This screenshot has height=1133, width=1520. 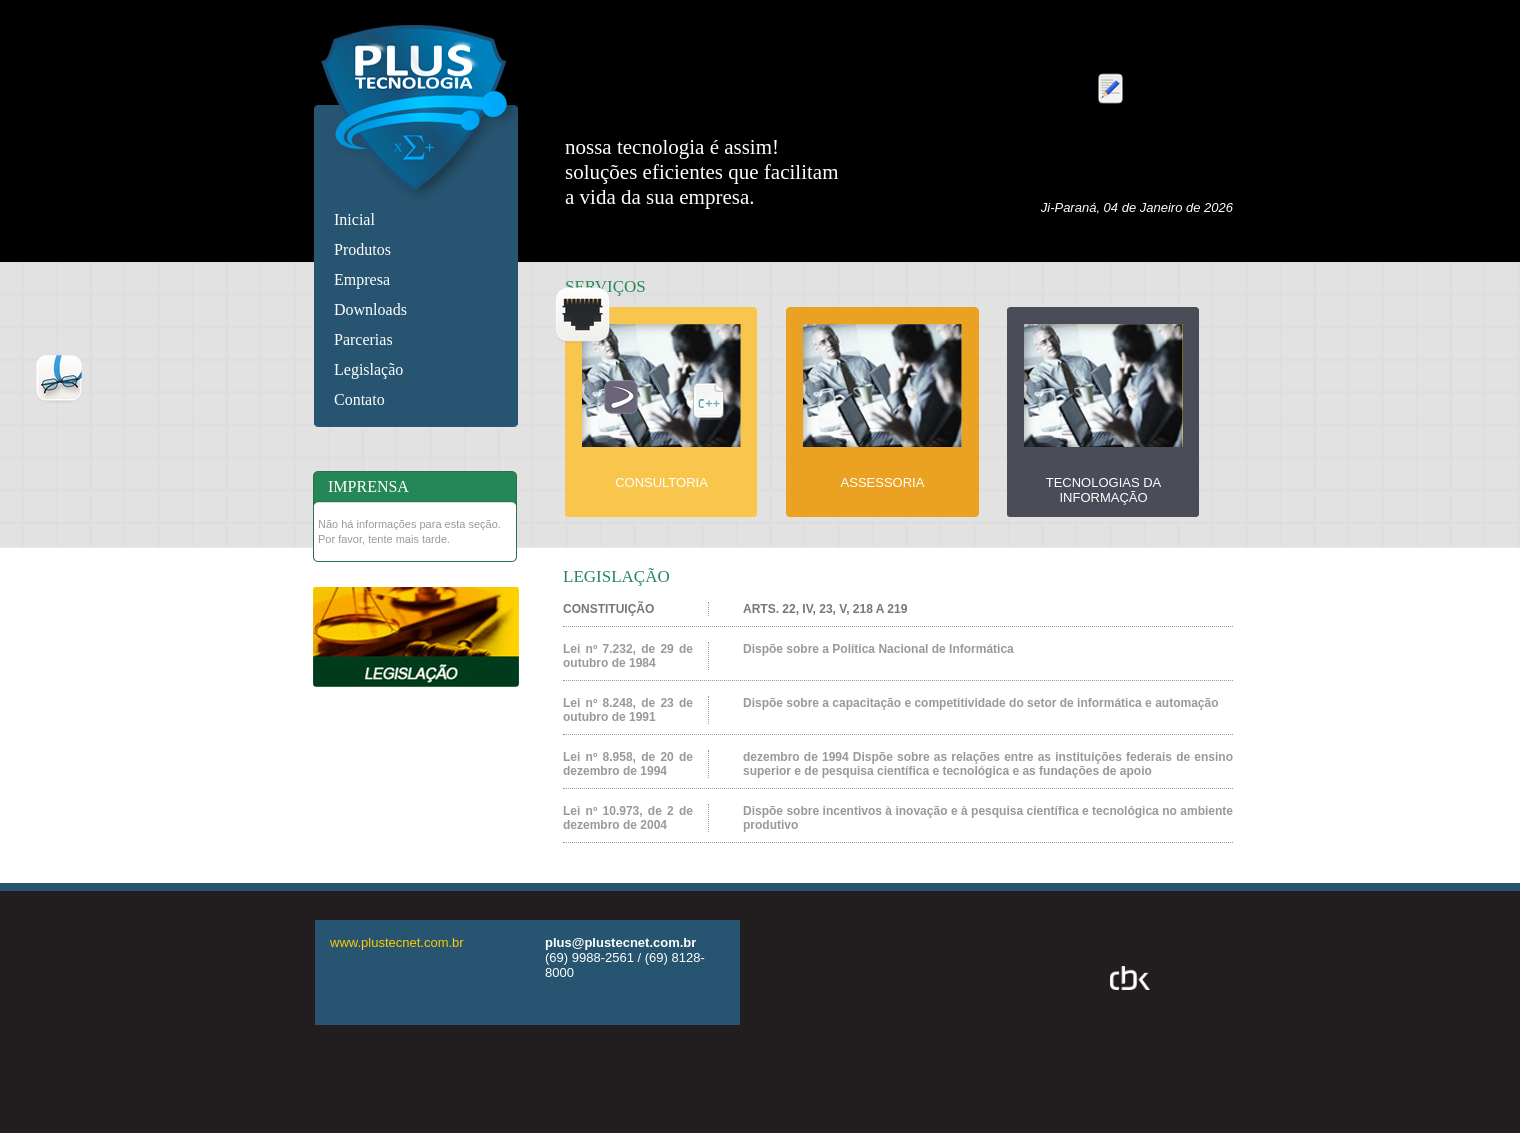 What do you see at coordinates (1110, 88) in the screenshot?
I see `open the text editor application` at bounding box center [1110, 88].